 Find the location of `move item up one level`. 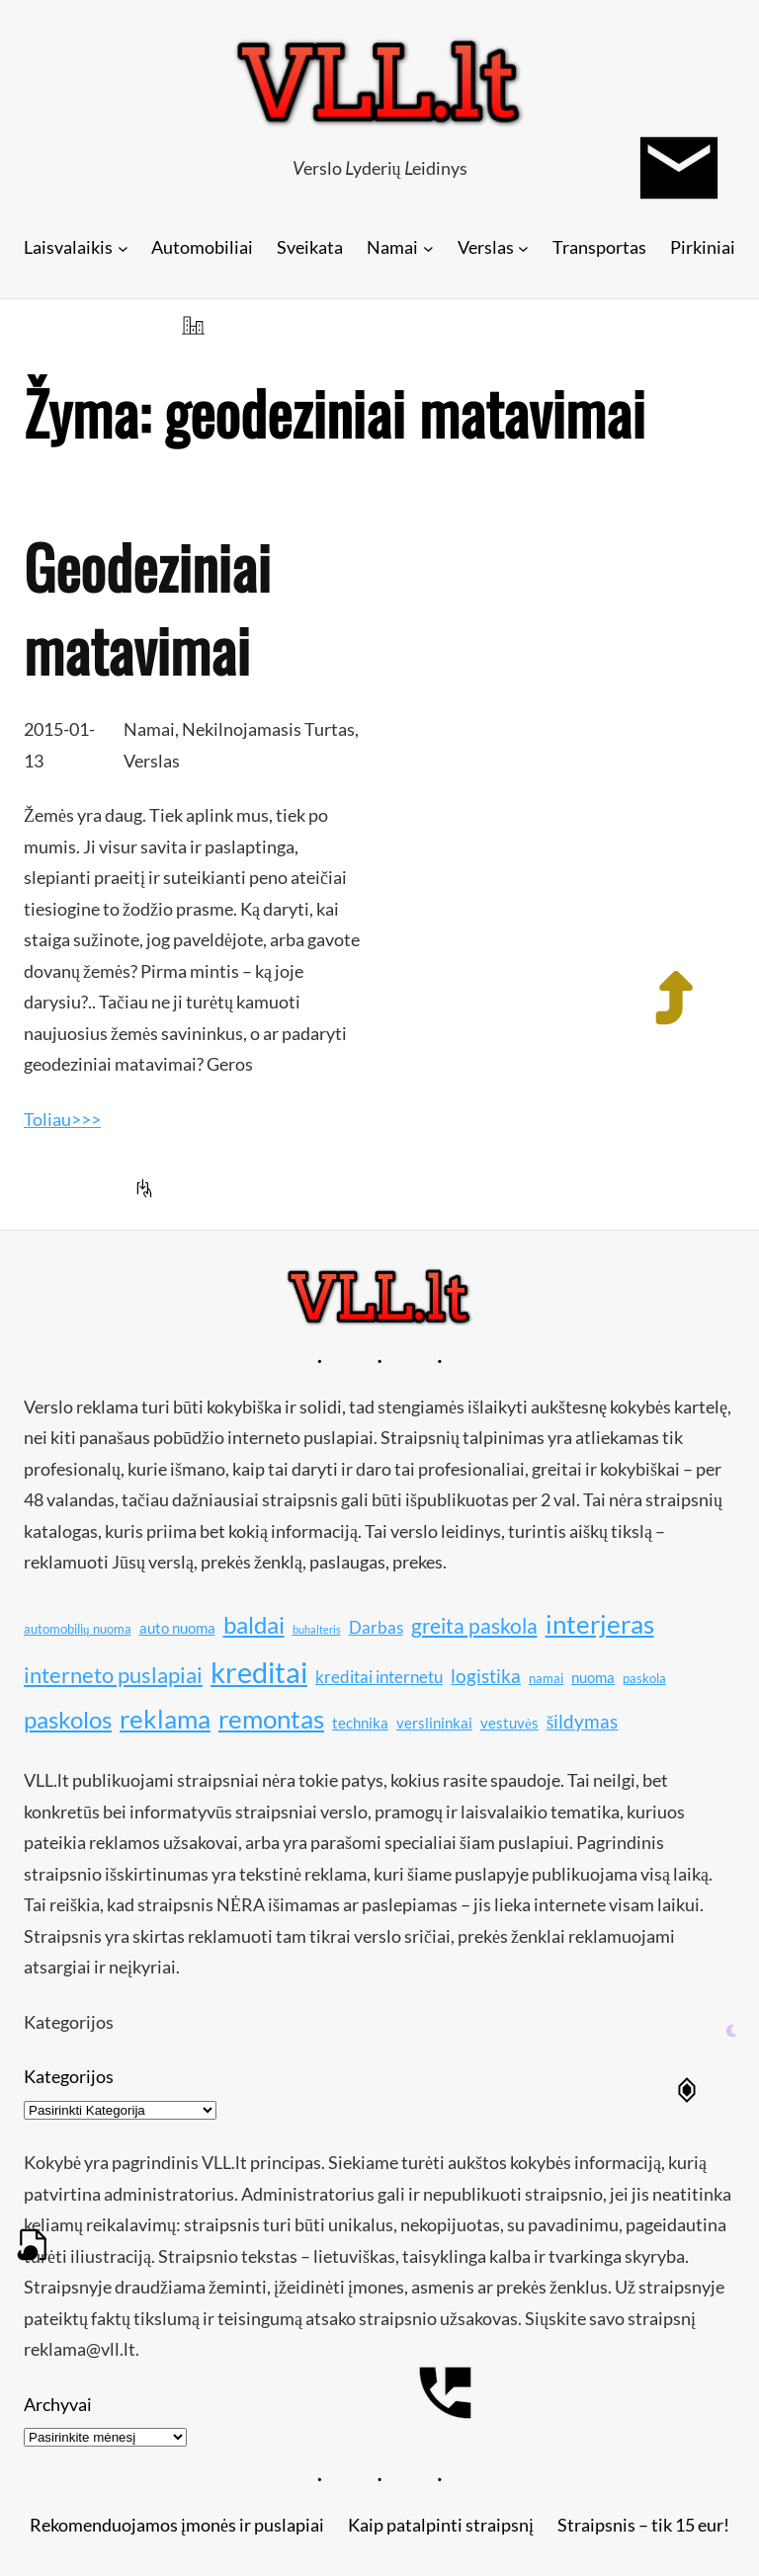

move item up one level is located at coordinates (676, 998).